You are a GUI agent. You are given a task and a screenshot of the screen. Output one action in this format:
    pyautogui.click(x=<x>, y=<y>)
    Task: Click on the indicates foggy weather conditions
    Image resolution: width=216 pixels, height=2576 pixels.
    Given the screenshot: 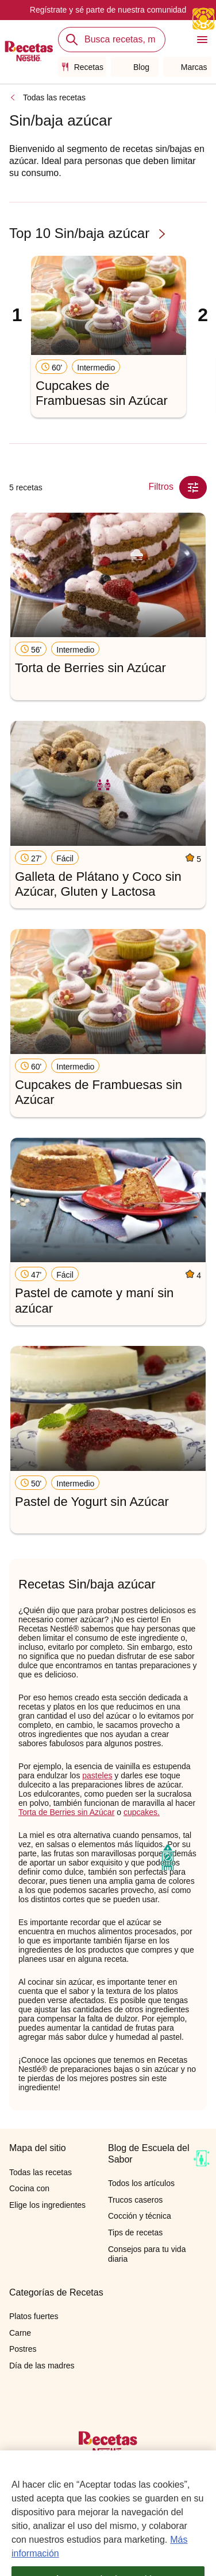 What is the action you would take?
    pyautogui.click(x=137, y=555)
    